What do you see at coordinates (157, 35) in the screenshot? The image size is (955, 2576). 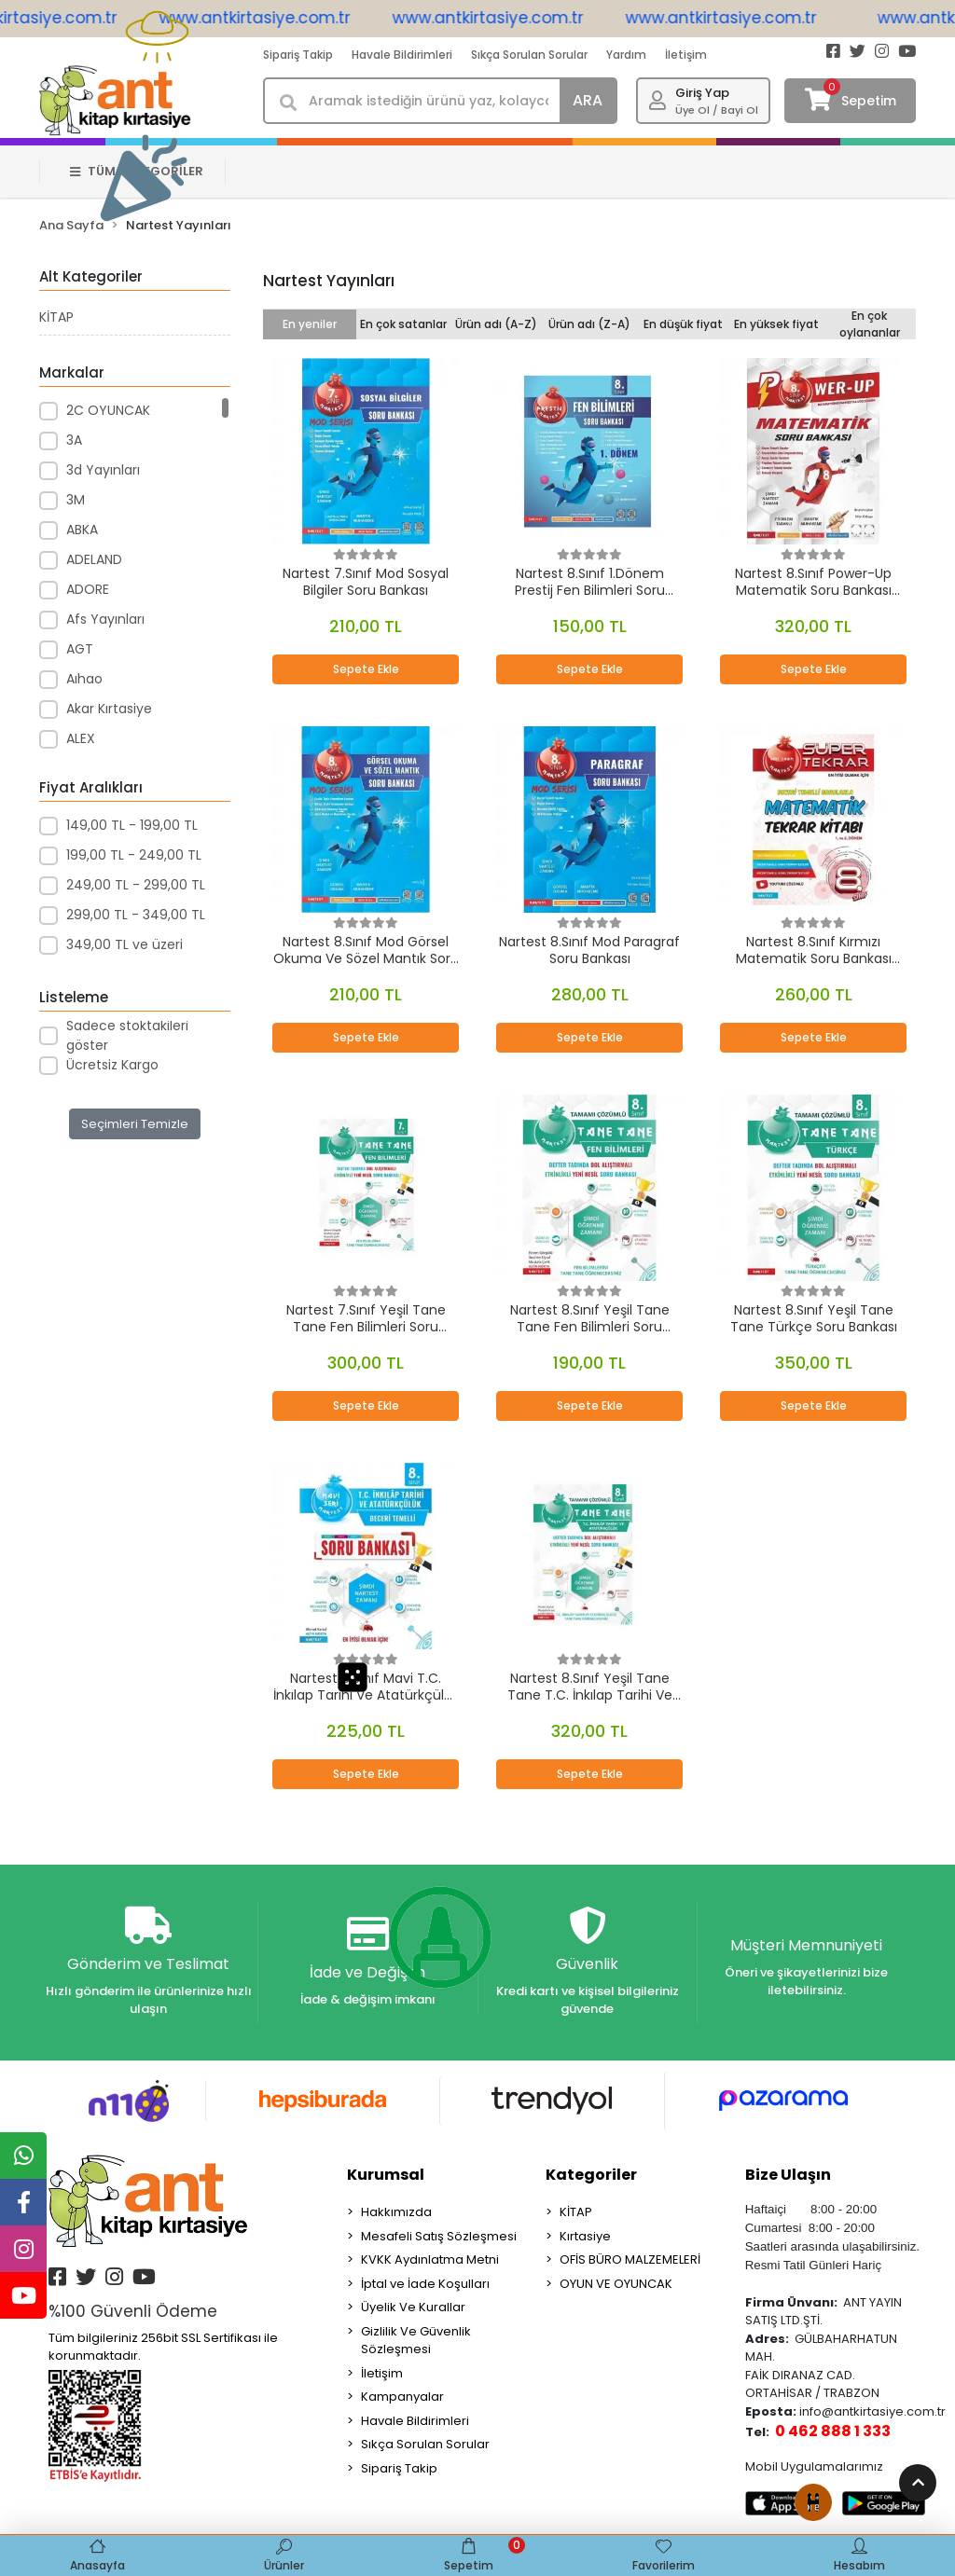 I see `access sci-fi or space-themed content` at bounding box center [157, 35].